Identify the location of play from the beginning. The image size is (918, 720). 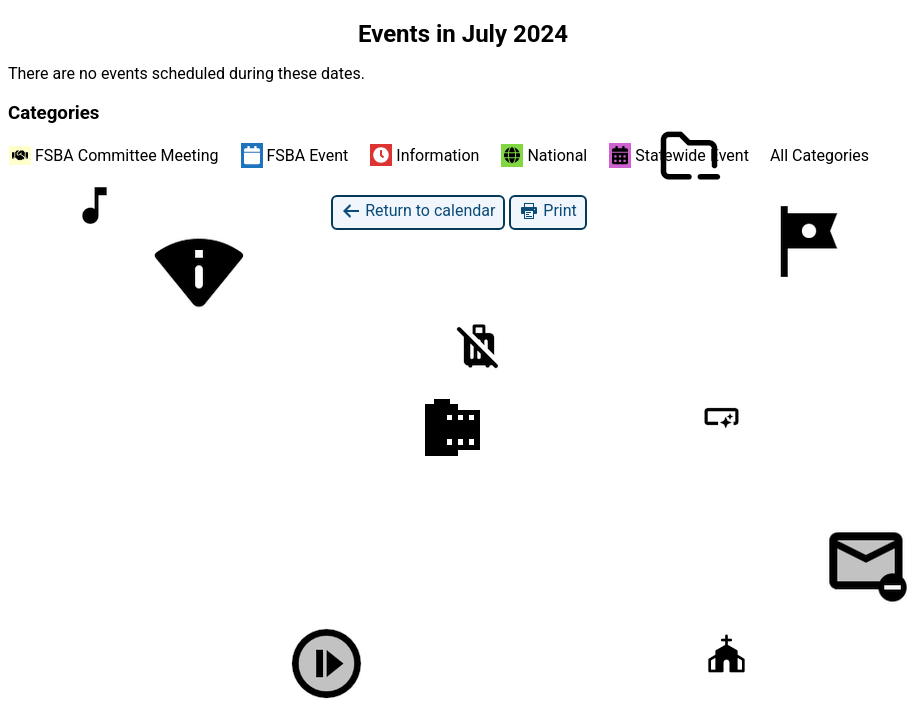
(326, 663).